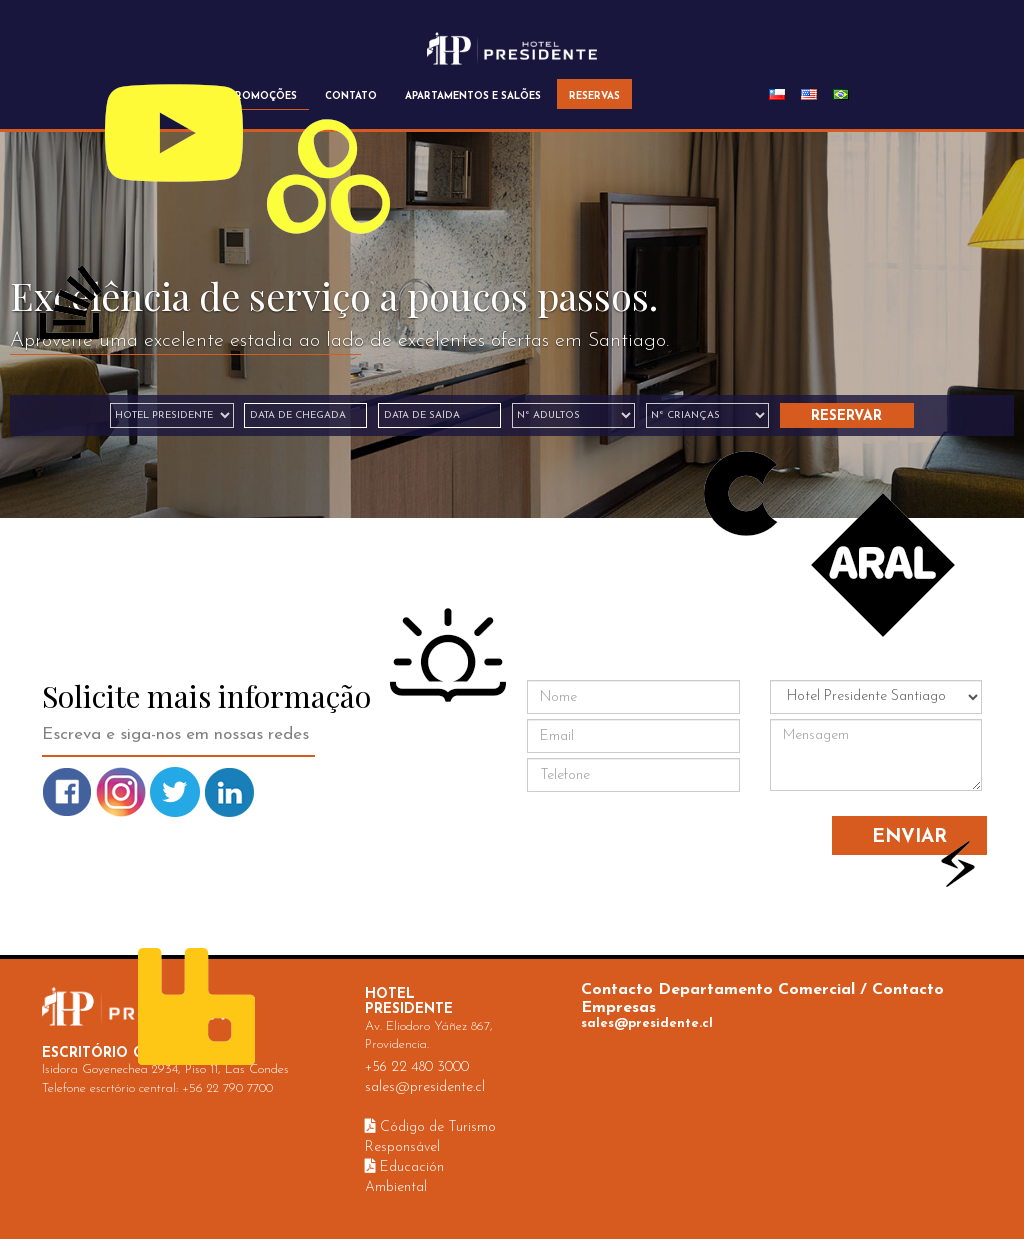  What do you see at coordinates (448, 655) in the screenshot?
I see `open jdoodle online compiler` at bounding box center [448, 655].